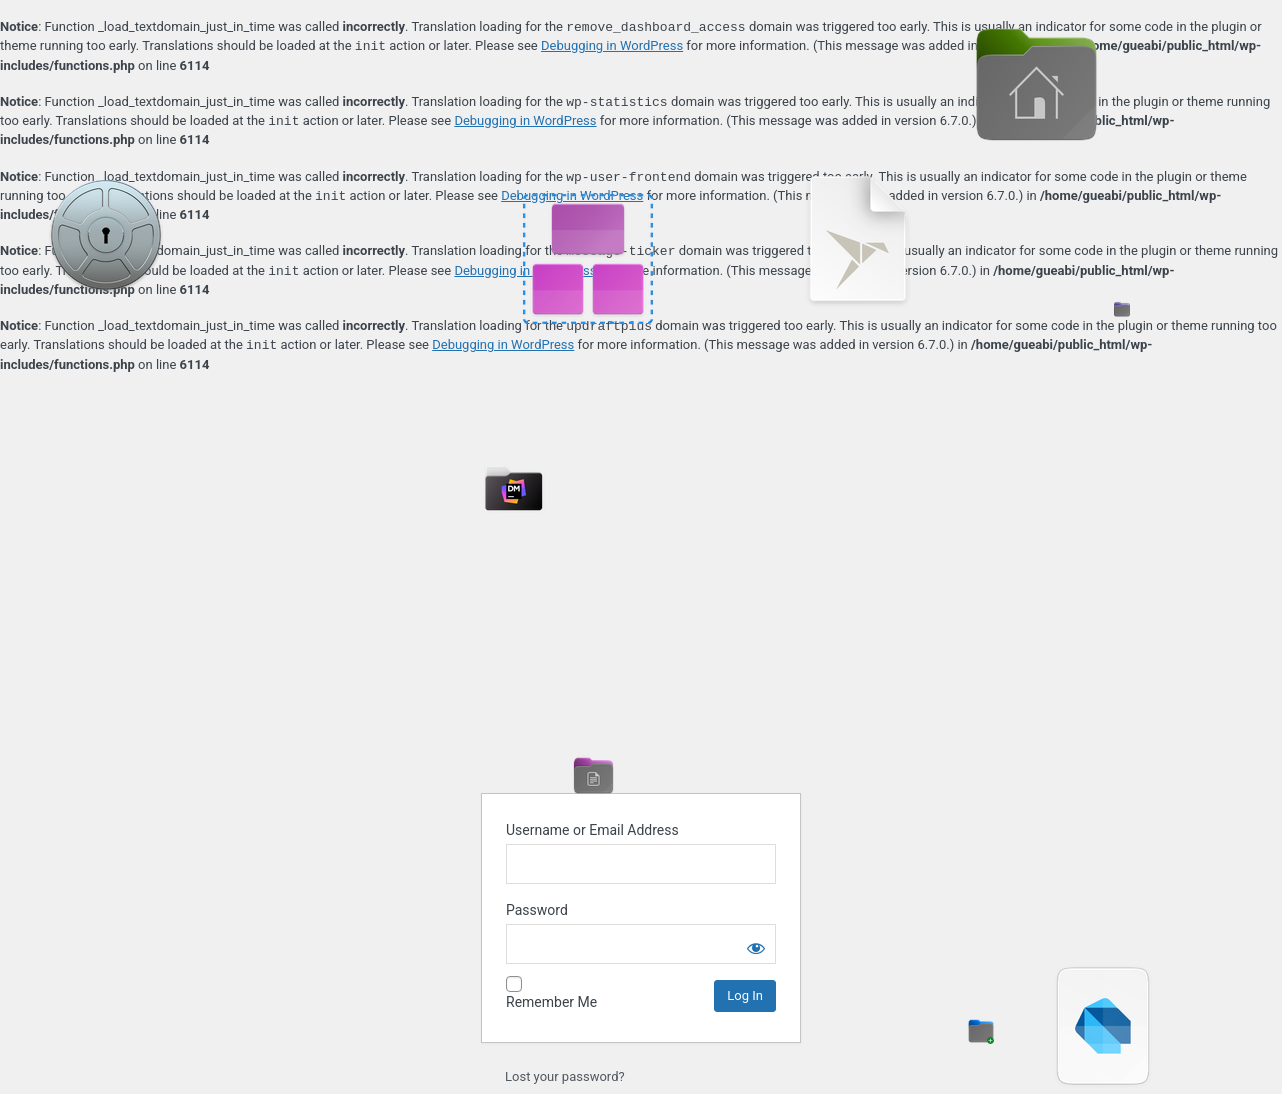  What do you see at coordinates (588, 259) in the screenshot?
I see `select all items in the current view` at bounding box center [588, 259].